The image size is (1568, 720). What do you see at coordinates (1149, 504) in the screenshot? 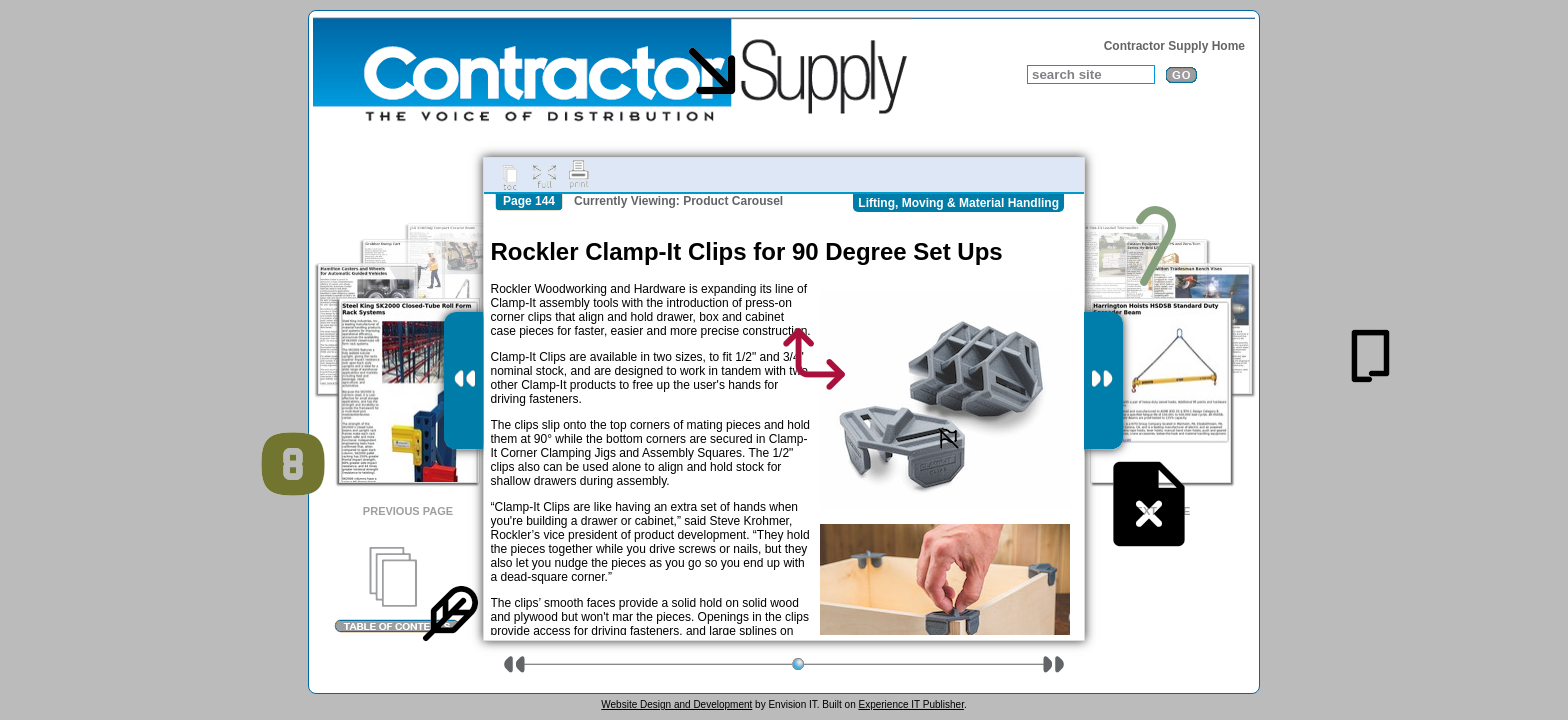
I see `delete or remove a file` at bounding box center [1149, 504].